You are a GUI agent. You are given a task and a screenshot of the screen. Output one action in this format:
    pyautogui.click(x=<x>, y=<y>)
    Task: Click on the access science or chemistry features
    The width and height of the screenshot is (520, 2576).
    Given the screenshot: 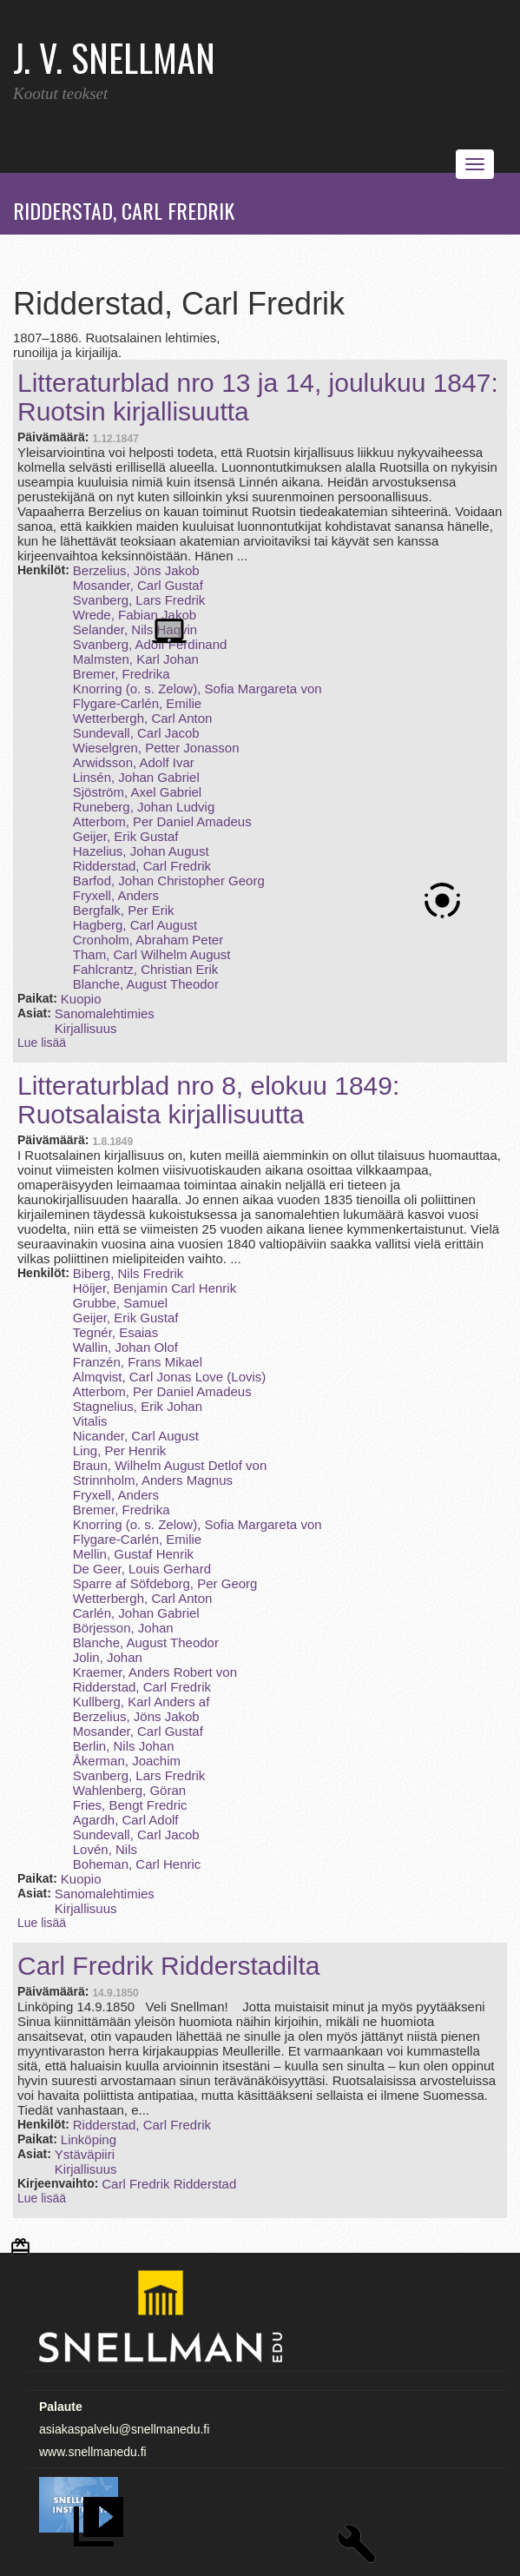 What is the action you would take?
    pyautogui.click(x=442, y=900)
    